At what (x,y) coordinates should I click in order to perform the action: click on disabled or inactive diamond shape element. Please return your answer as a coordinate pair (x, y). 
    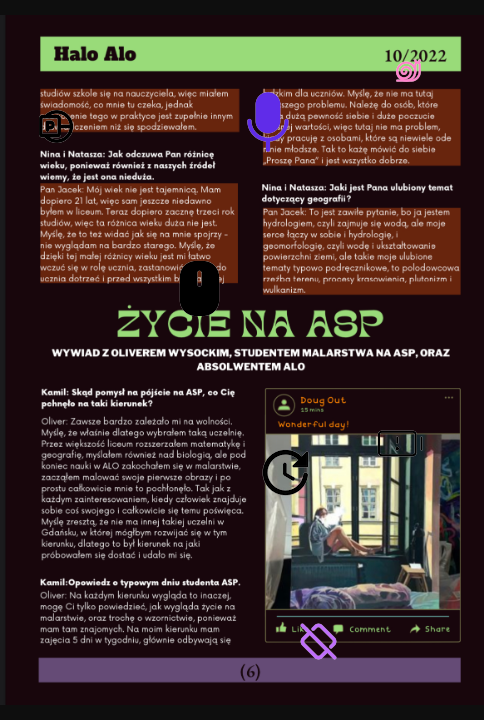
    Looking at the image, I should click on (318, 641).